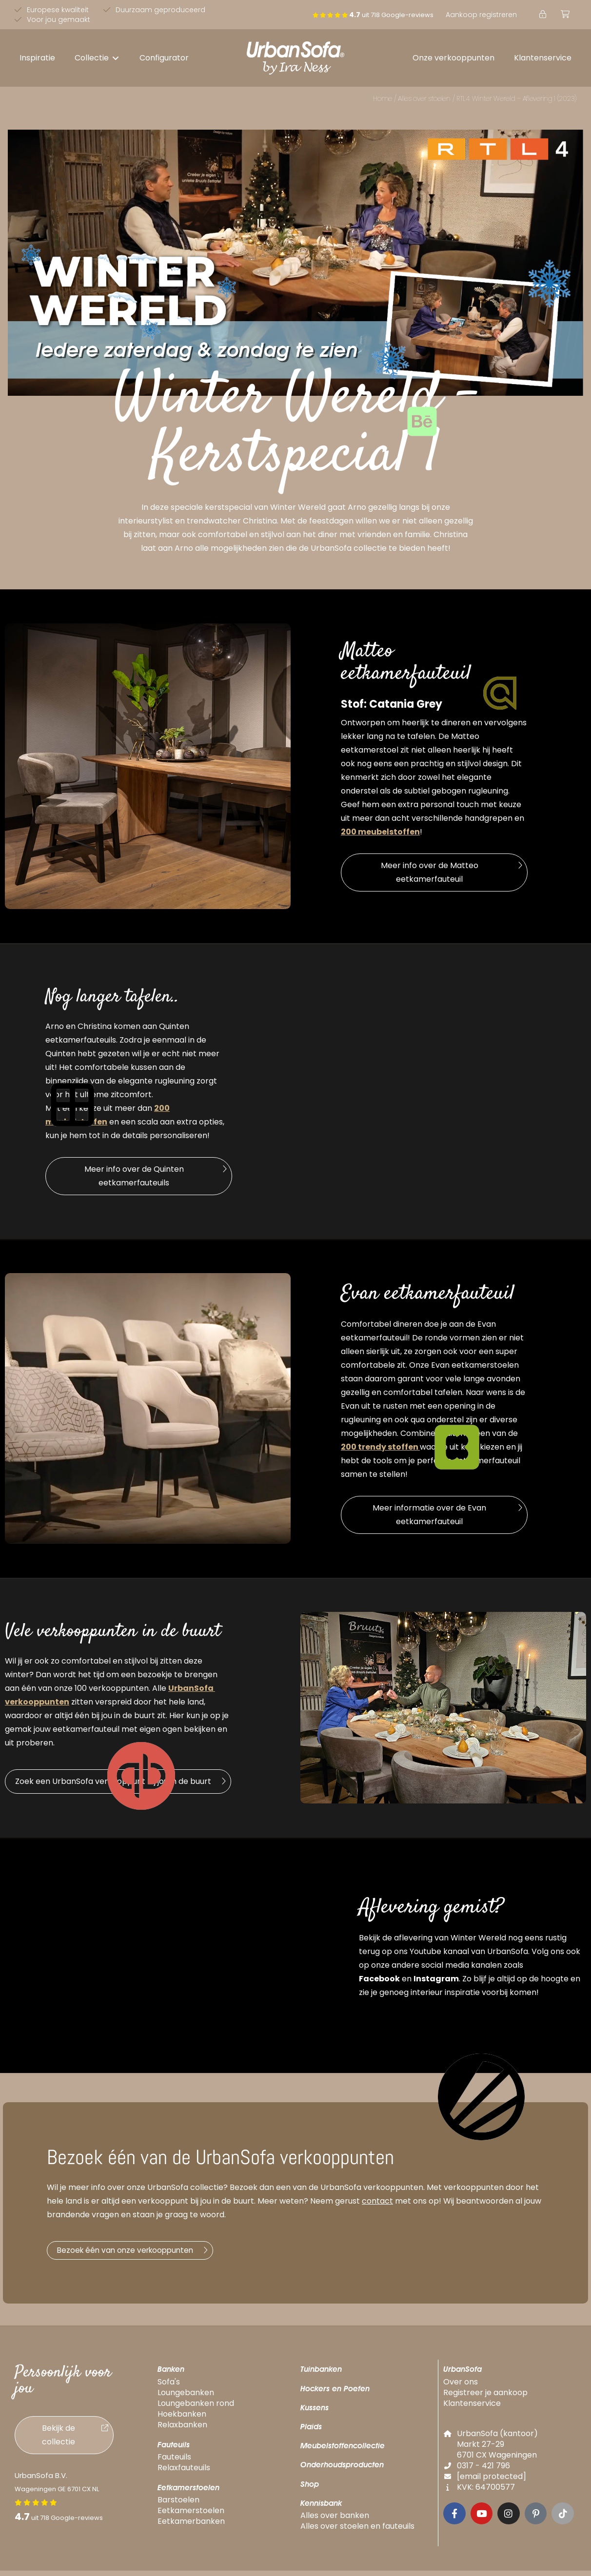  What do you see at coordinates (457, 1447) in the screenshot?
I see `visit kickstarter website or app` at bounding box center [457, 1447].